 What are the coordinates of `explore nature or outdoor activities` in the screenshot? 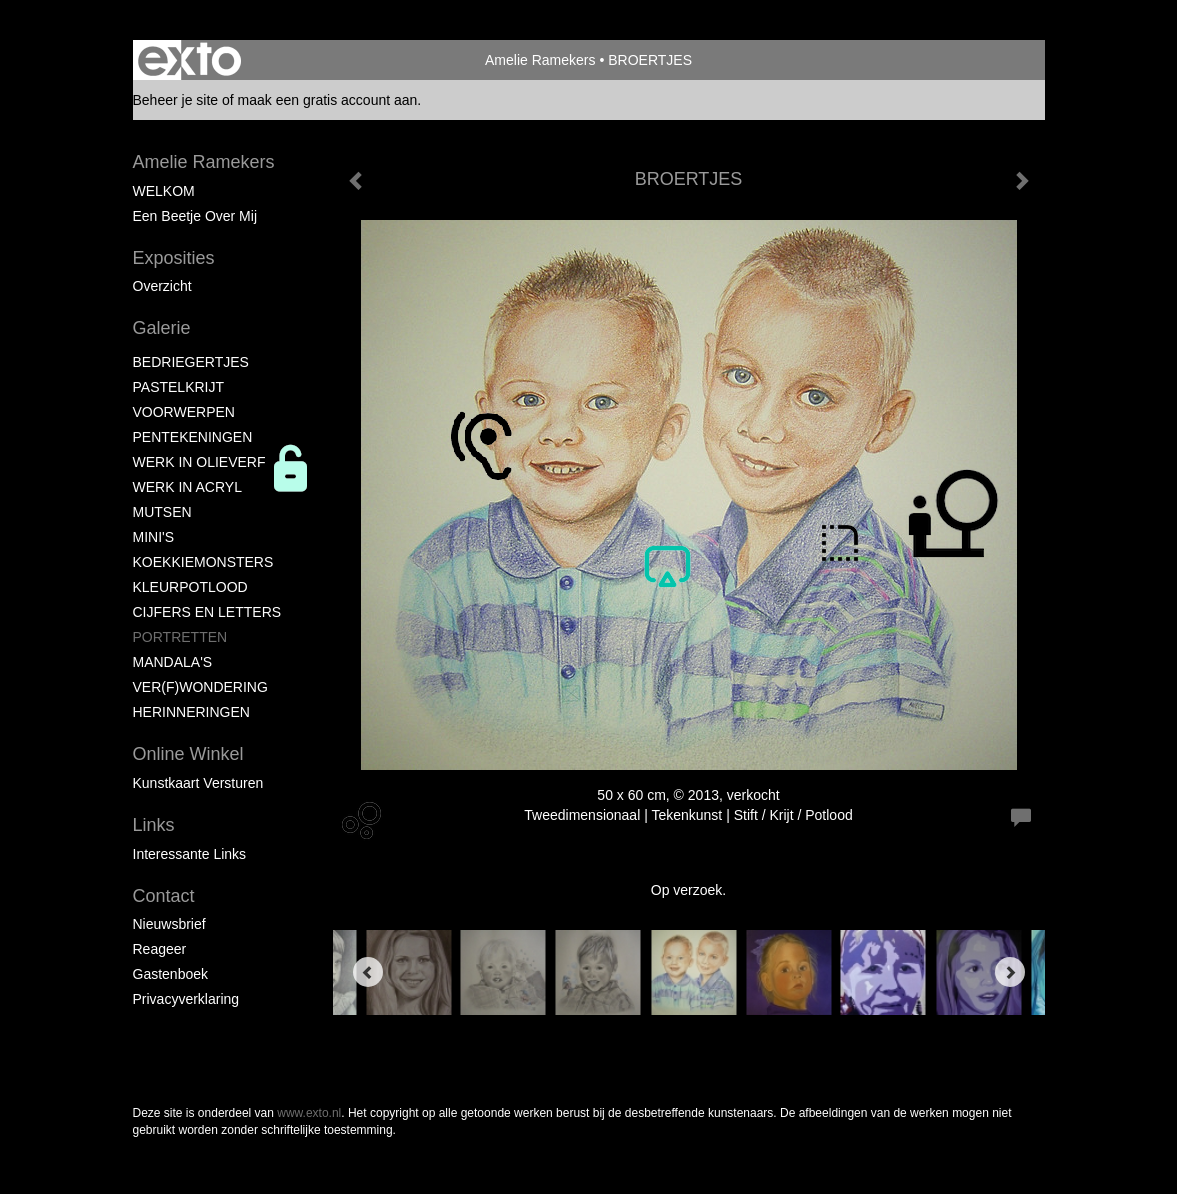 It's located at (953, 513).